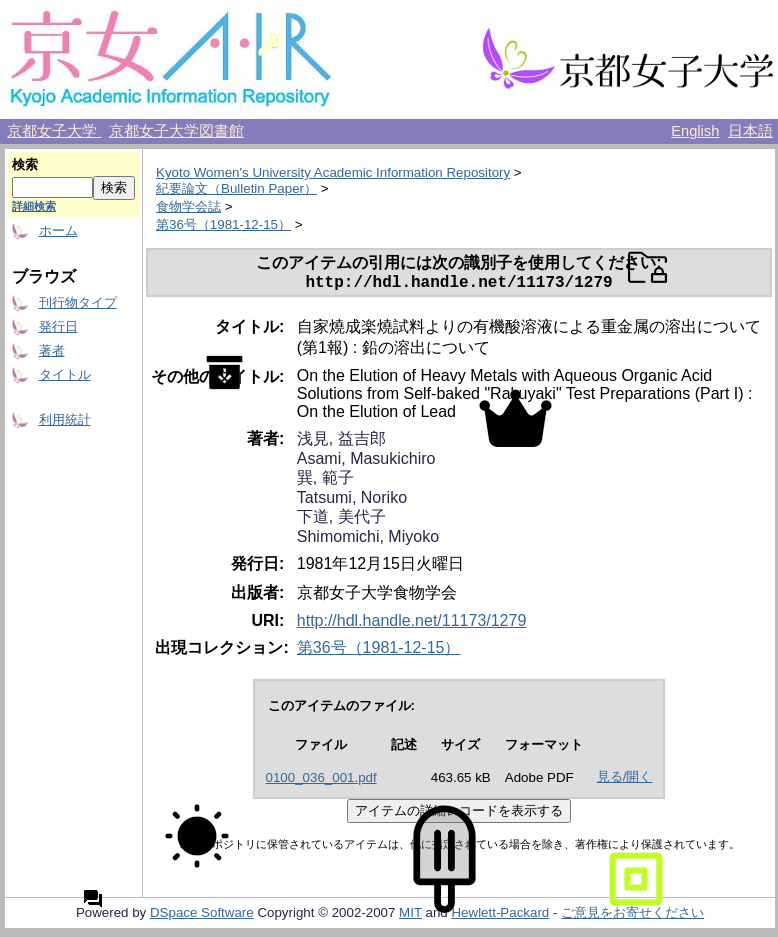 The width and height of the screenshot is (778, 937). Describe the element at coordinates (444, 857) in the screenshot. I see `access dessert or frozen treats category` at that location.